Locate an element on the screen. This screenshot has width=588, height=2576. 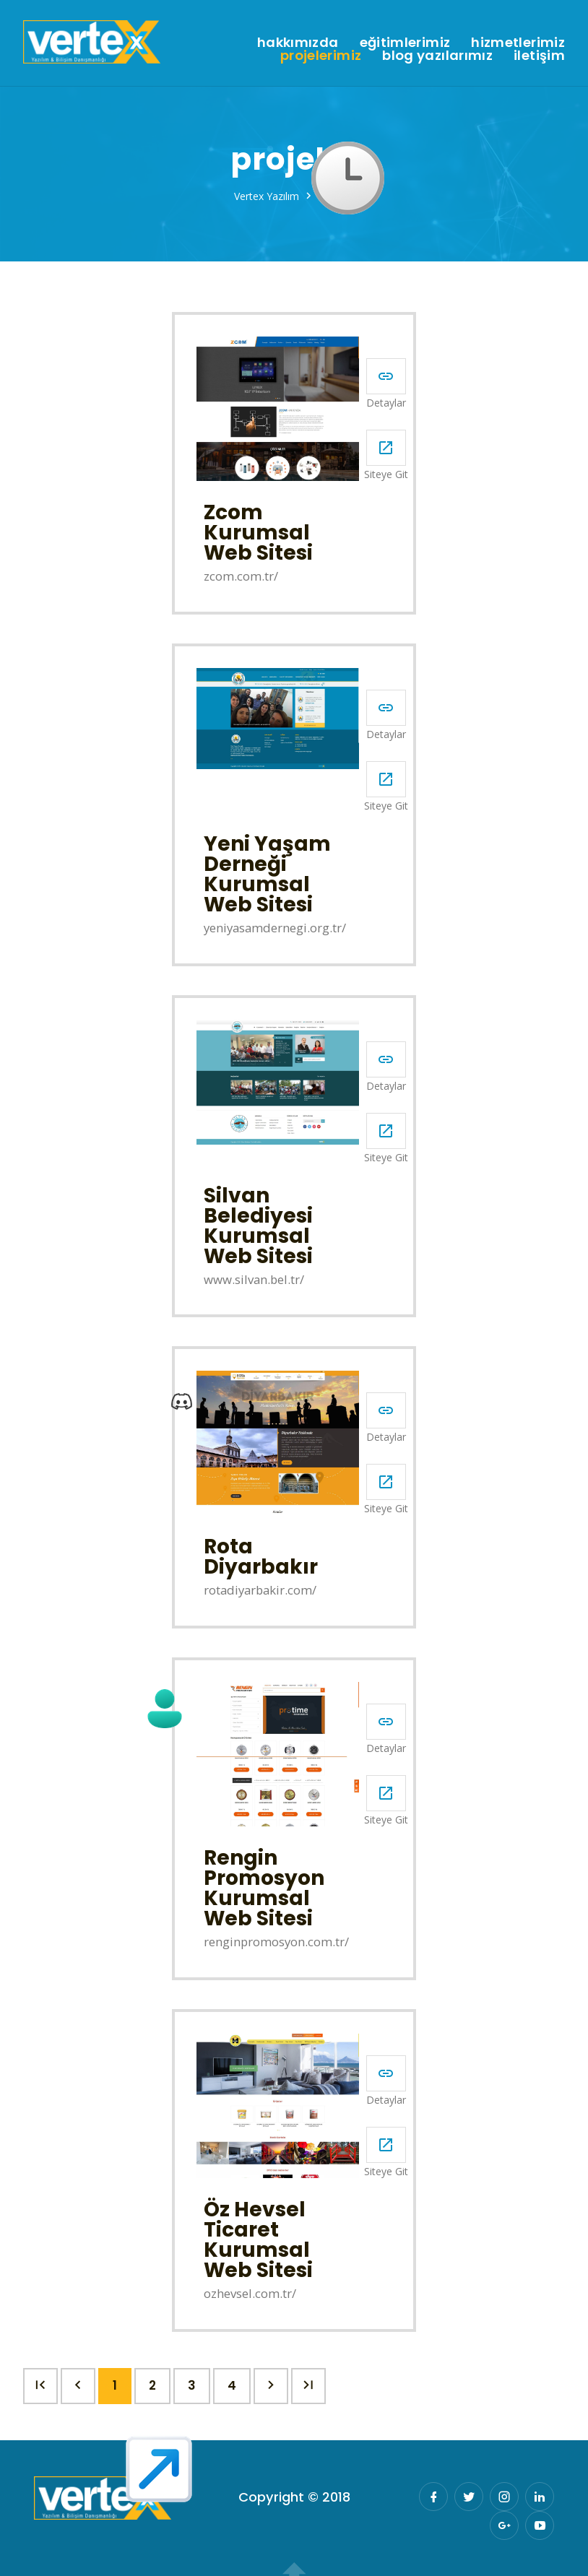
indicates a time-sensitive or scheduled item is located at coordinates (347, 178).